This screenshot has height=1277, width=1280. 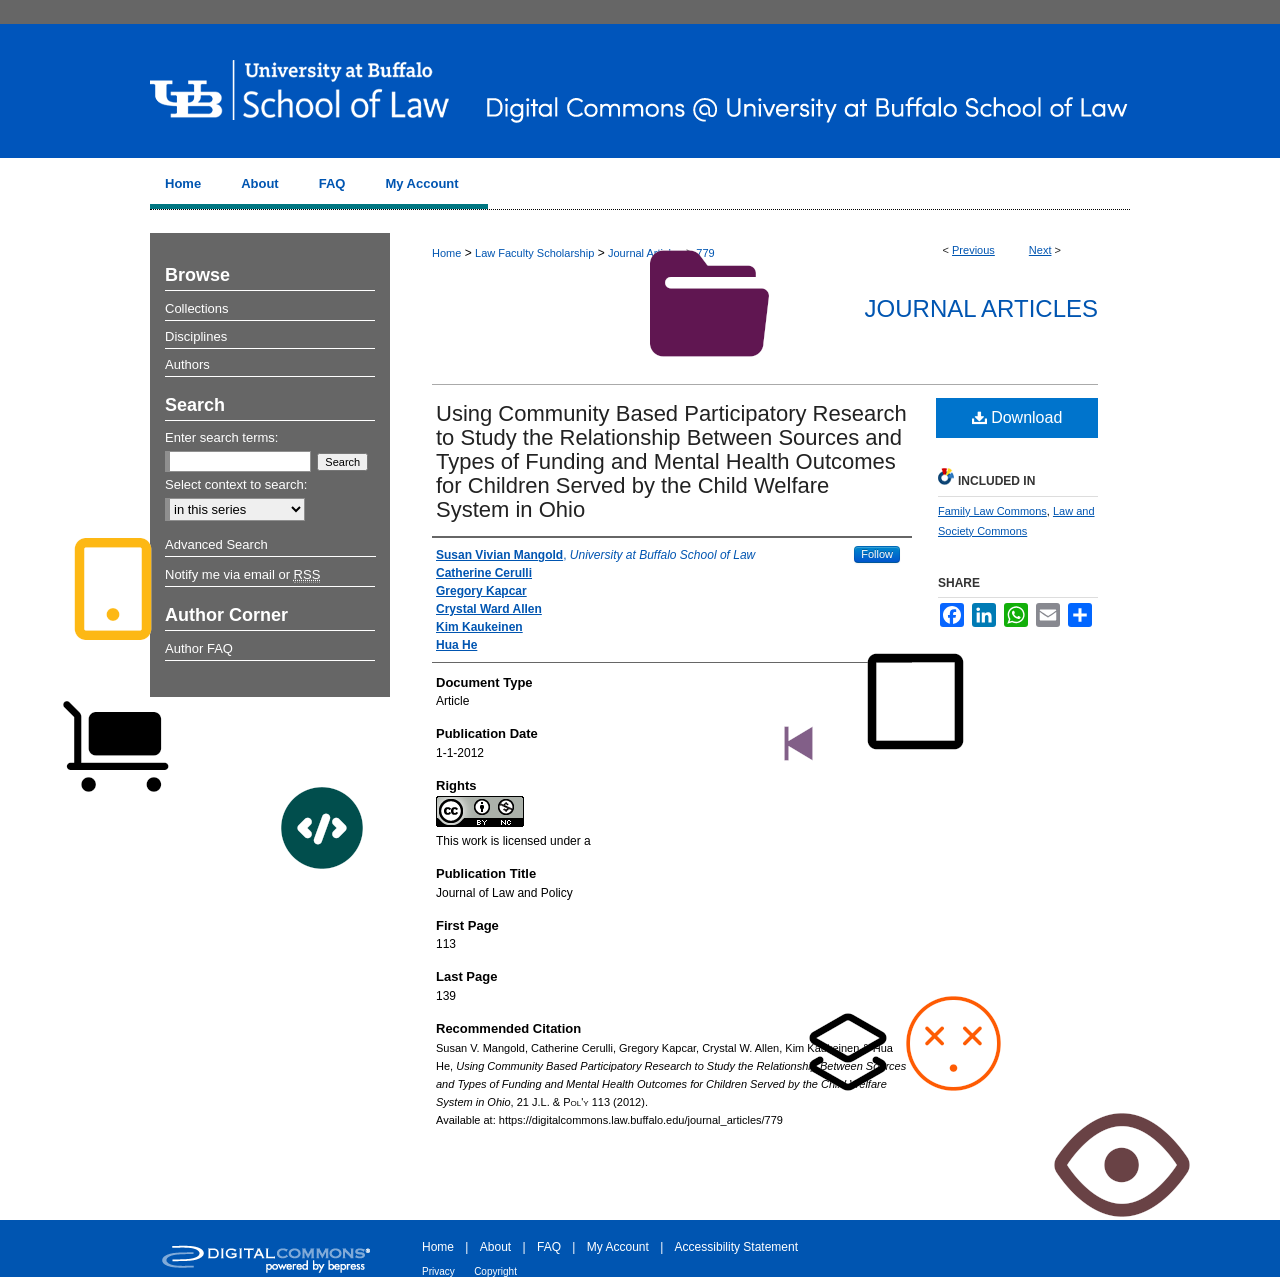 What do you see at coordinates (953, 1043) in the screenshot?
I see `indicates an error or failed action` at bounding box center [953, 1043].